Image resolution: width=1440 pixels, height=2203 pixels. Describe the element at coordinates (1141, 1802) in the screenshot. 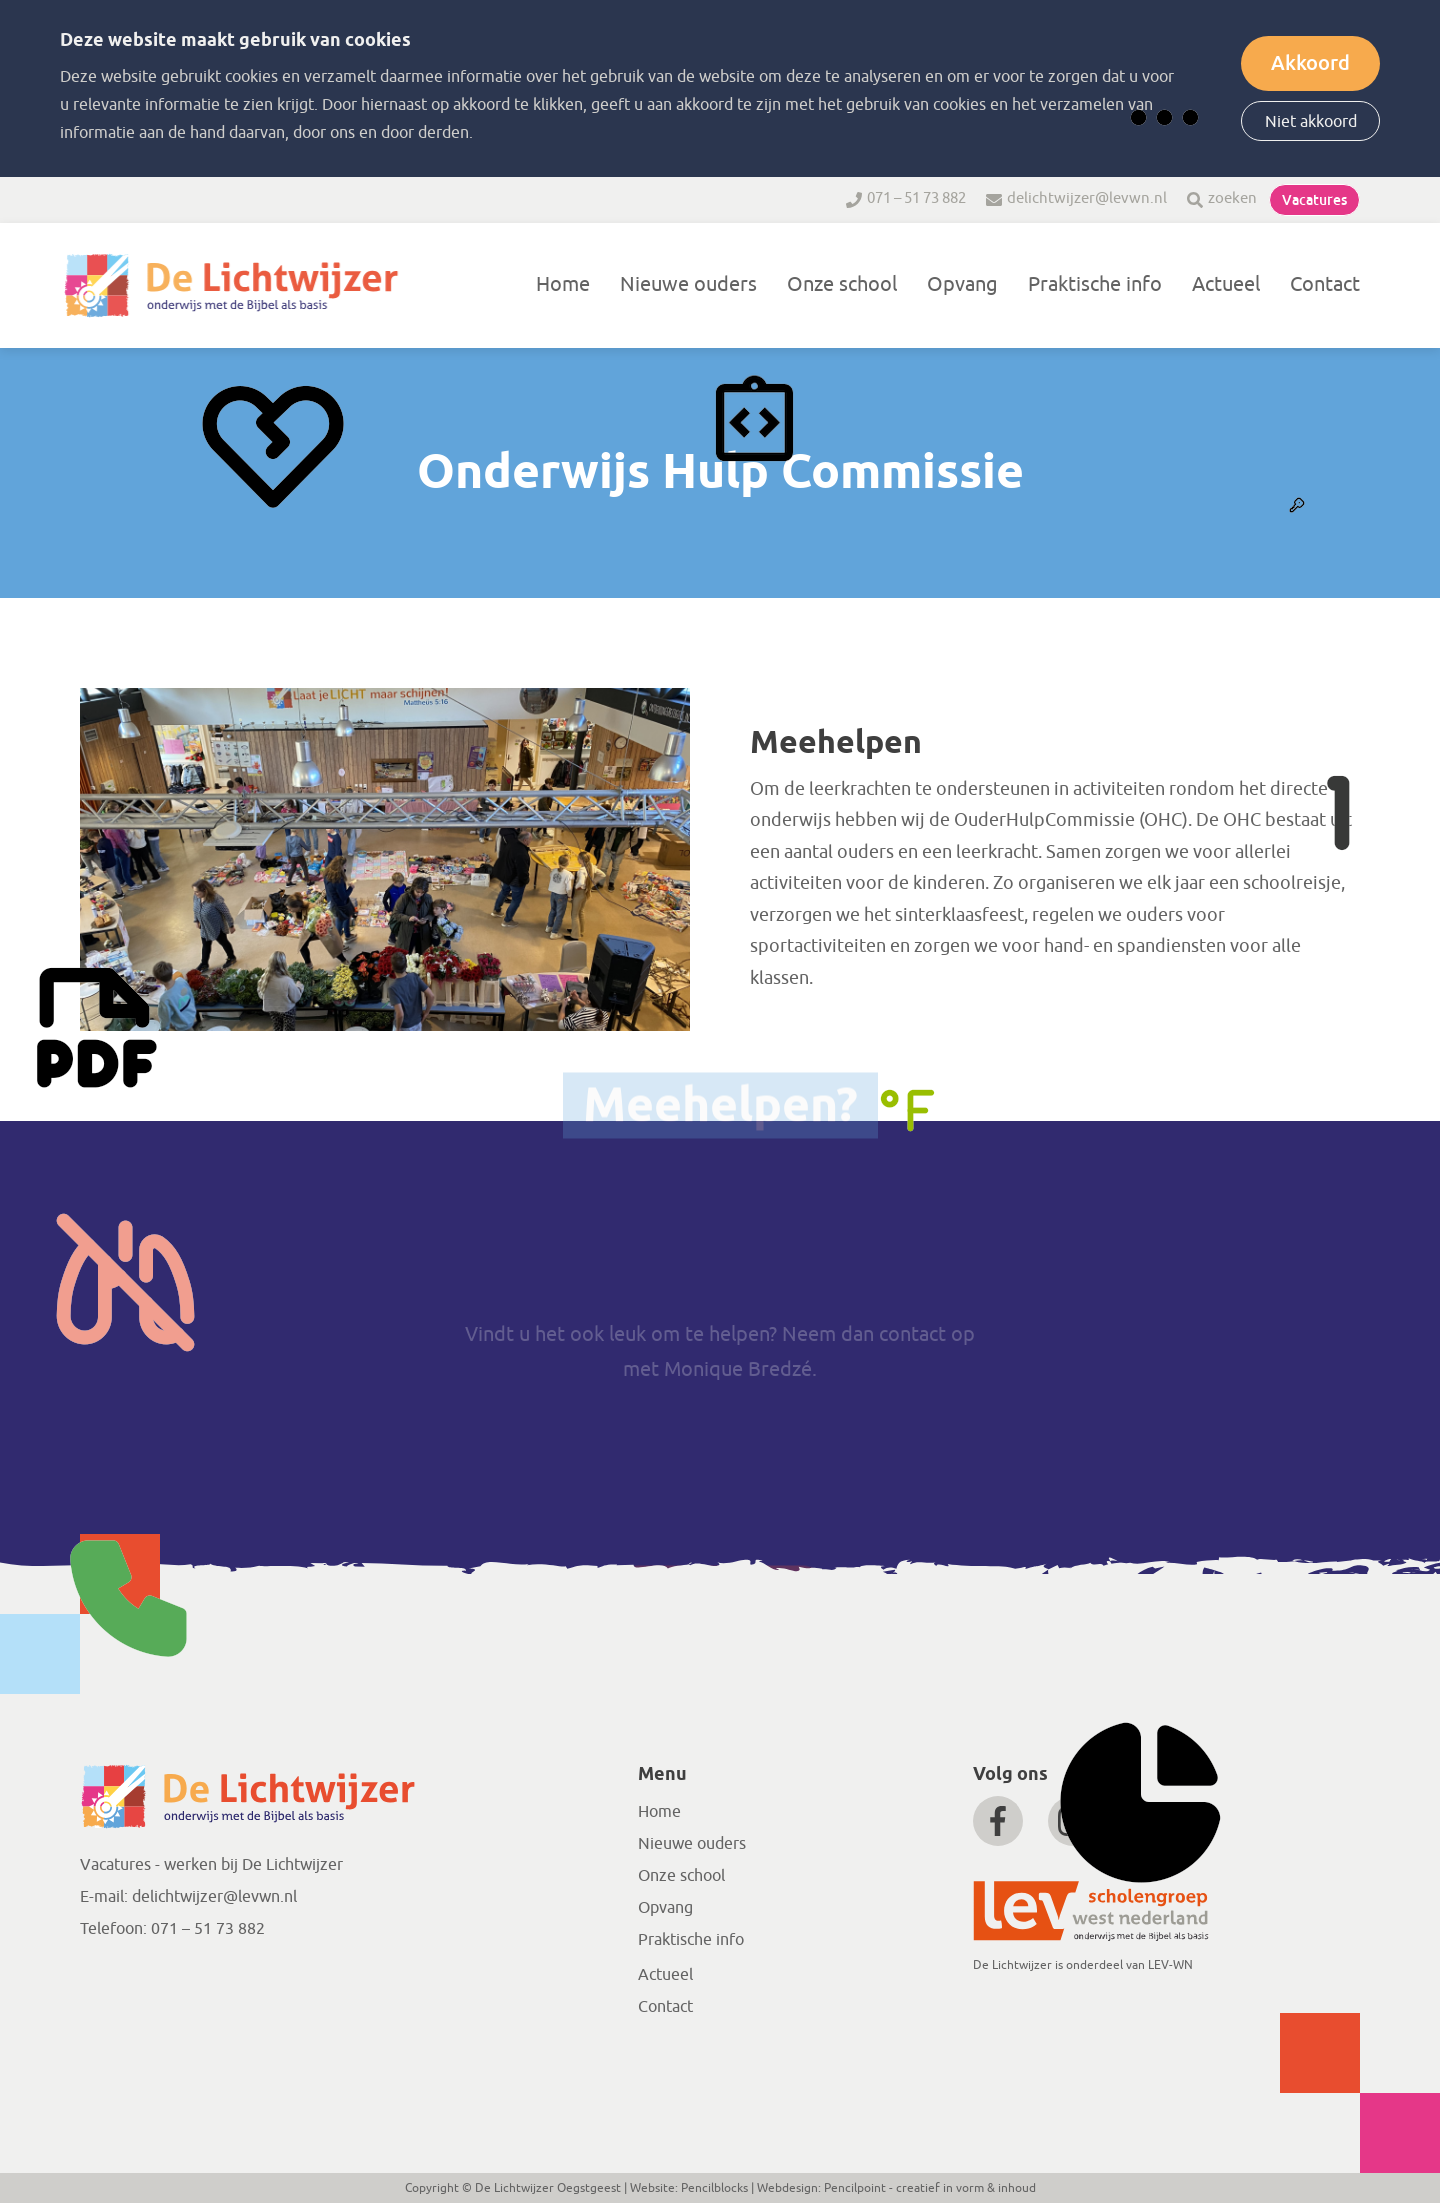

I see `view analytics or statistics` at that location.